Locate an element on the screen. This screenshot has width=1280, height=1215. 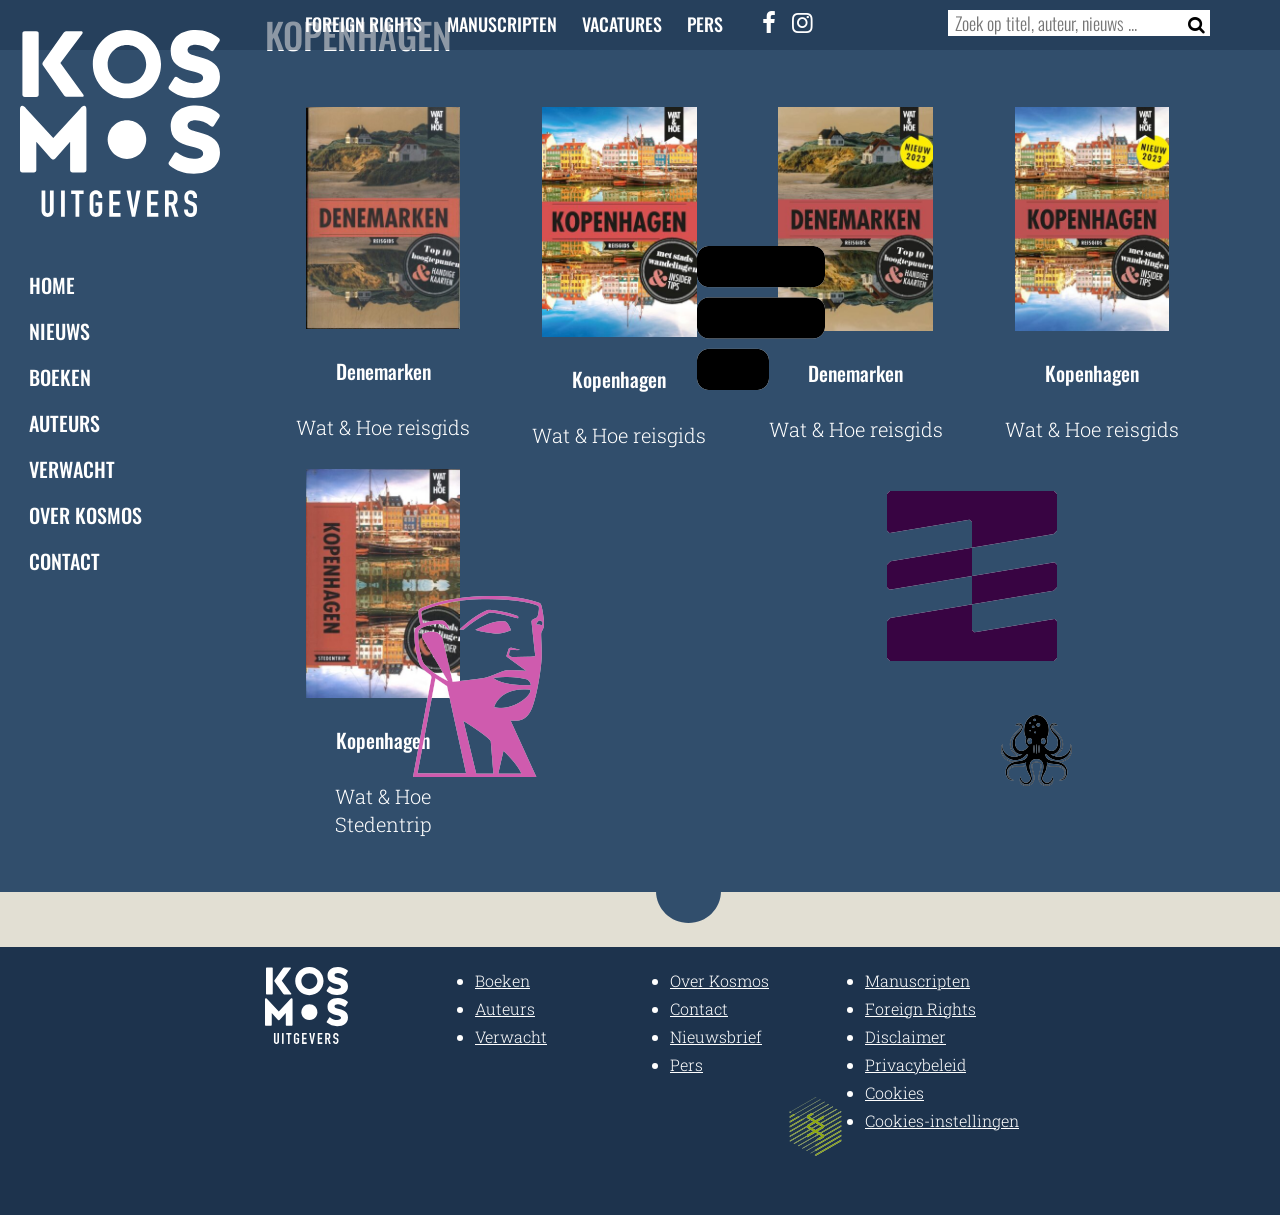
Formspree form backend service logo is located at coordinates (761, 318).